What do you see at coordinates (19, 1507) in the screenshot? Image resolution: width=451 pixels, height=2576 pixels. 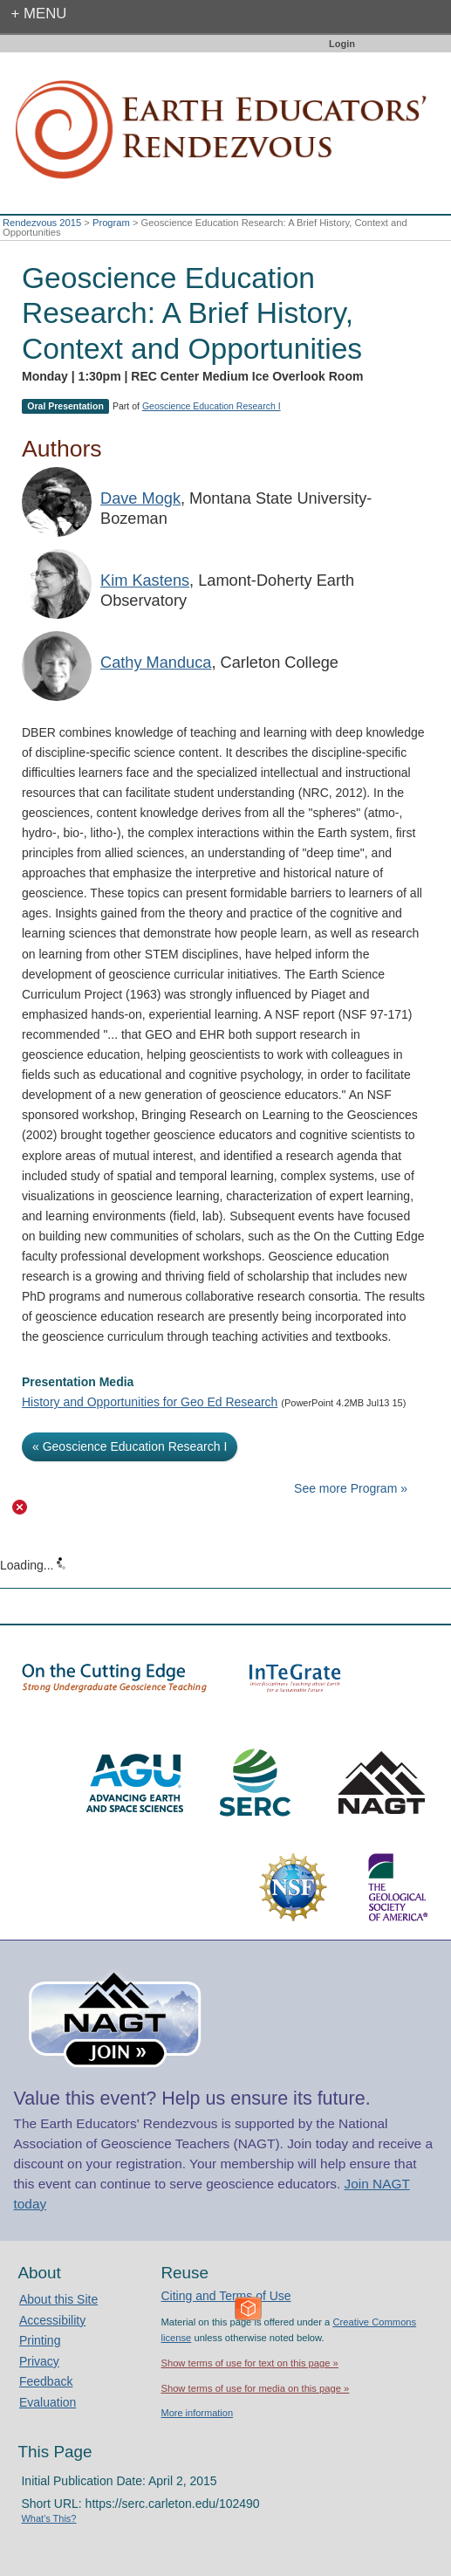 I see `close the current window` at bounding box center [19, 1507].